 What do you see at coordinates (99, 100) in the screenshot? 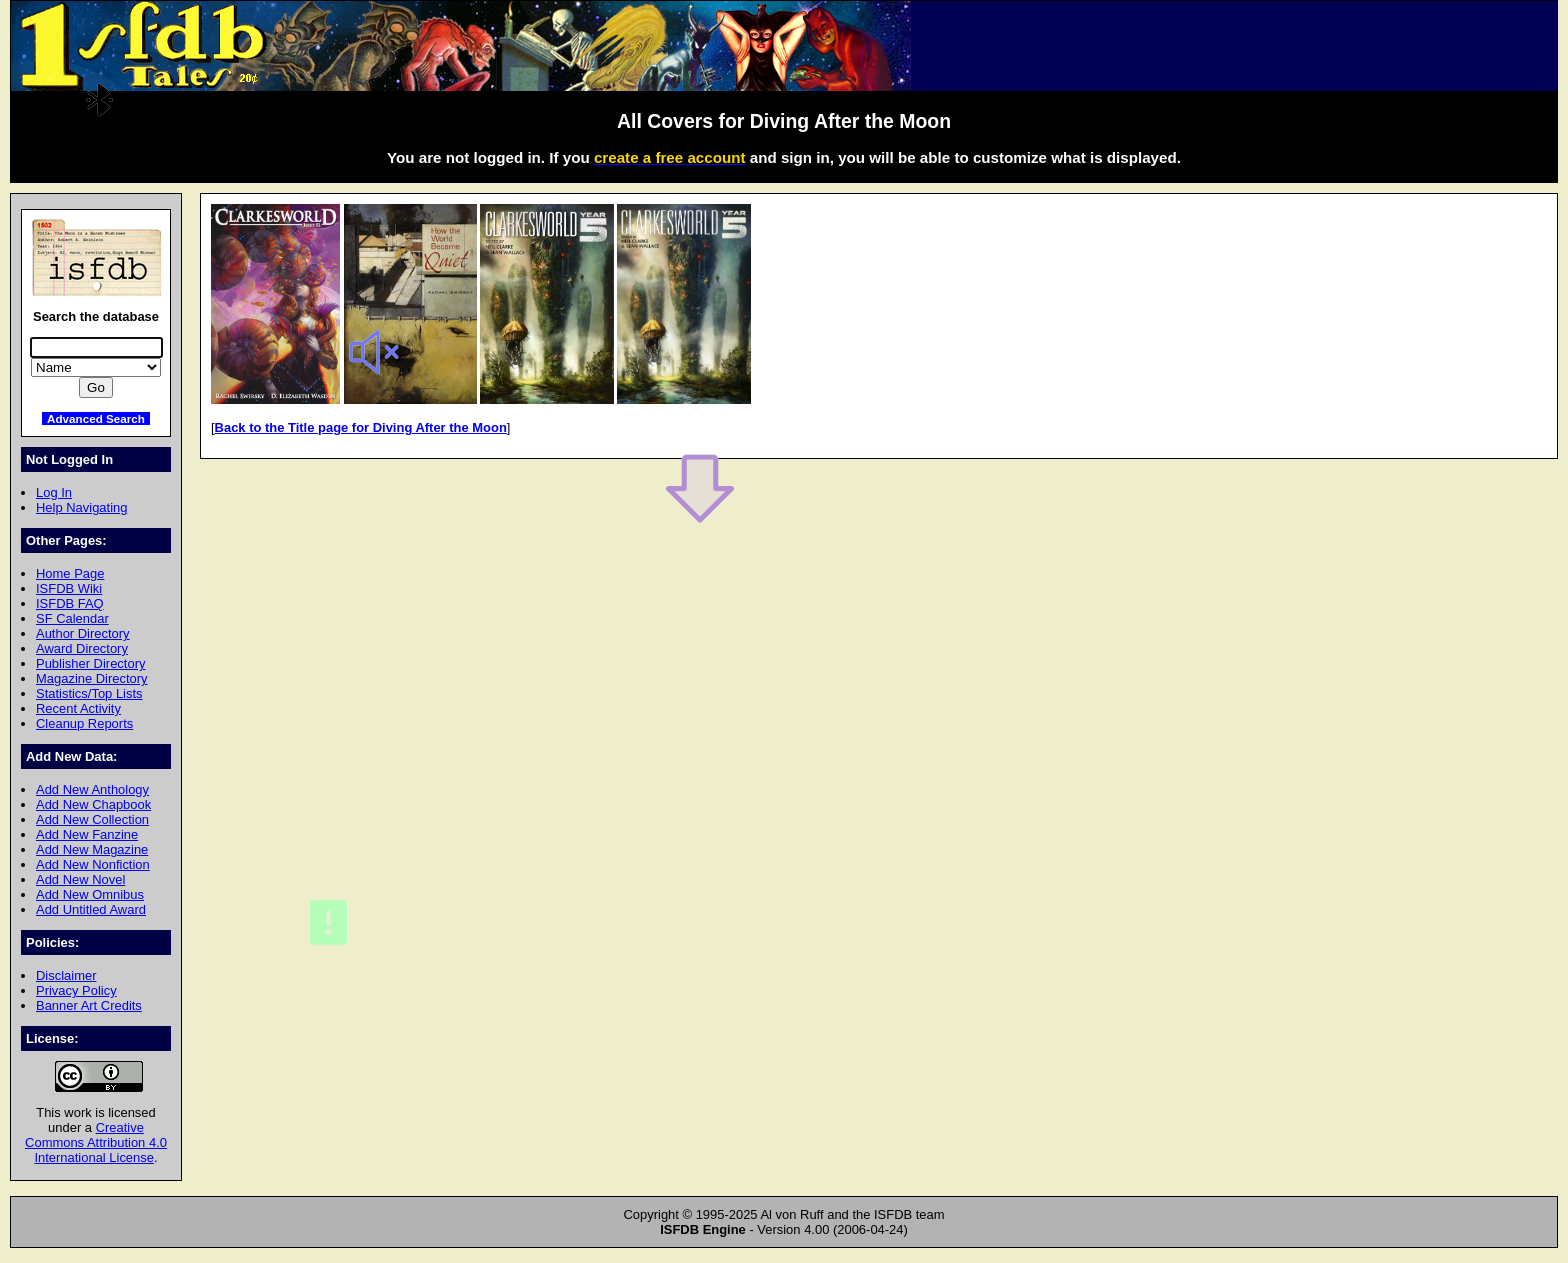
I see `indicates an active bluetooth connection` at bounding box center [99, 100].